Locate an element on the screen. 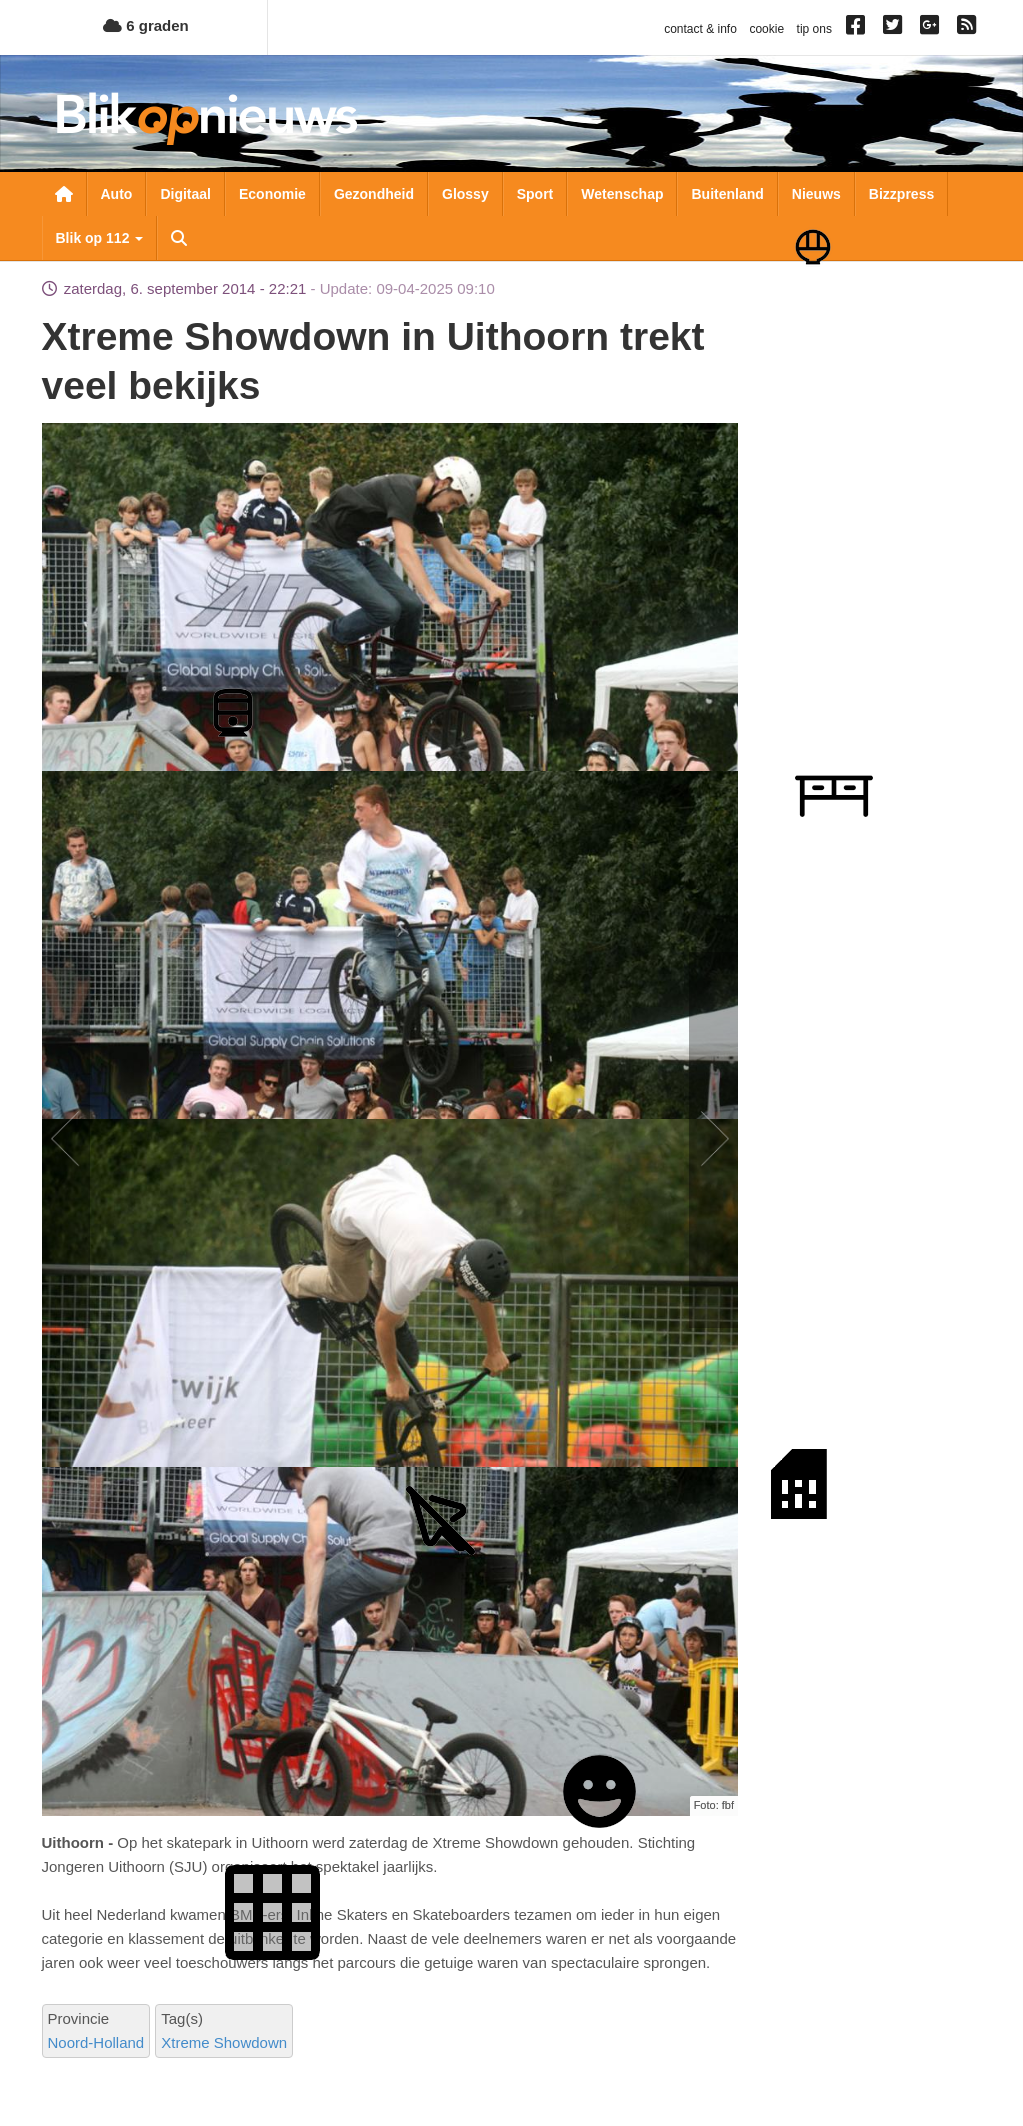  get railway or train directions is located at coordinates (233, 715).